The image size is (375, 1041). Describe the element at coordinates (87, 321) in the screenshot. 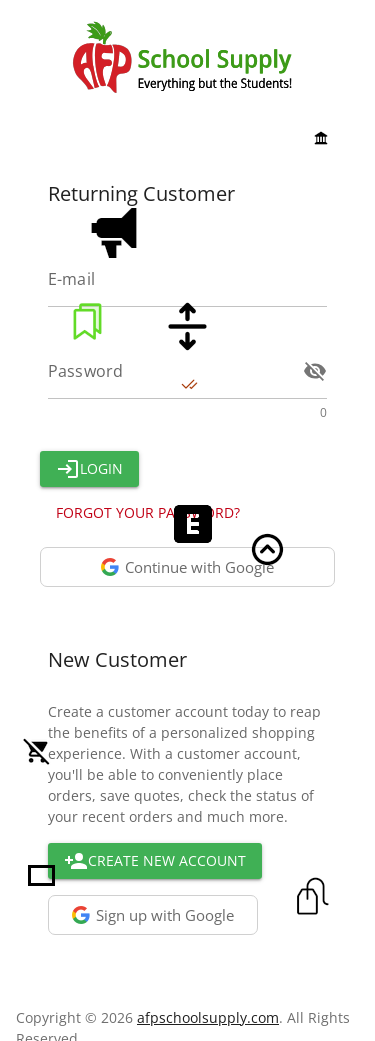

I see `view your bookmarked items` at that location.